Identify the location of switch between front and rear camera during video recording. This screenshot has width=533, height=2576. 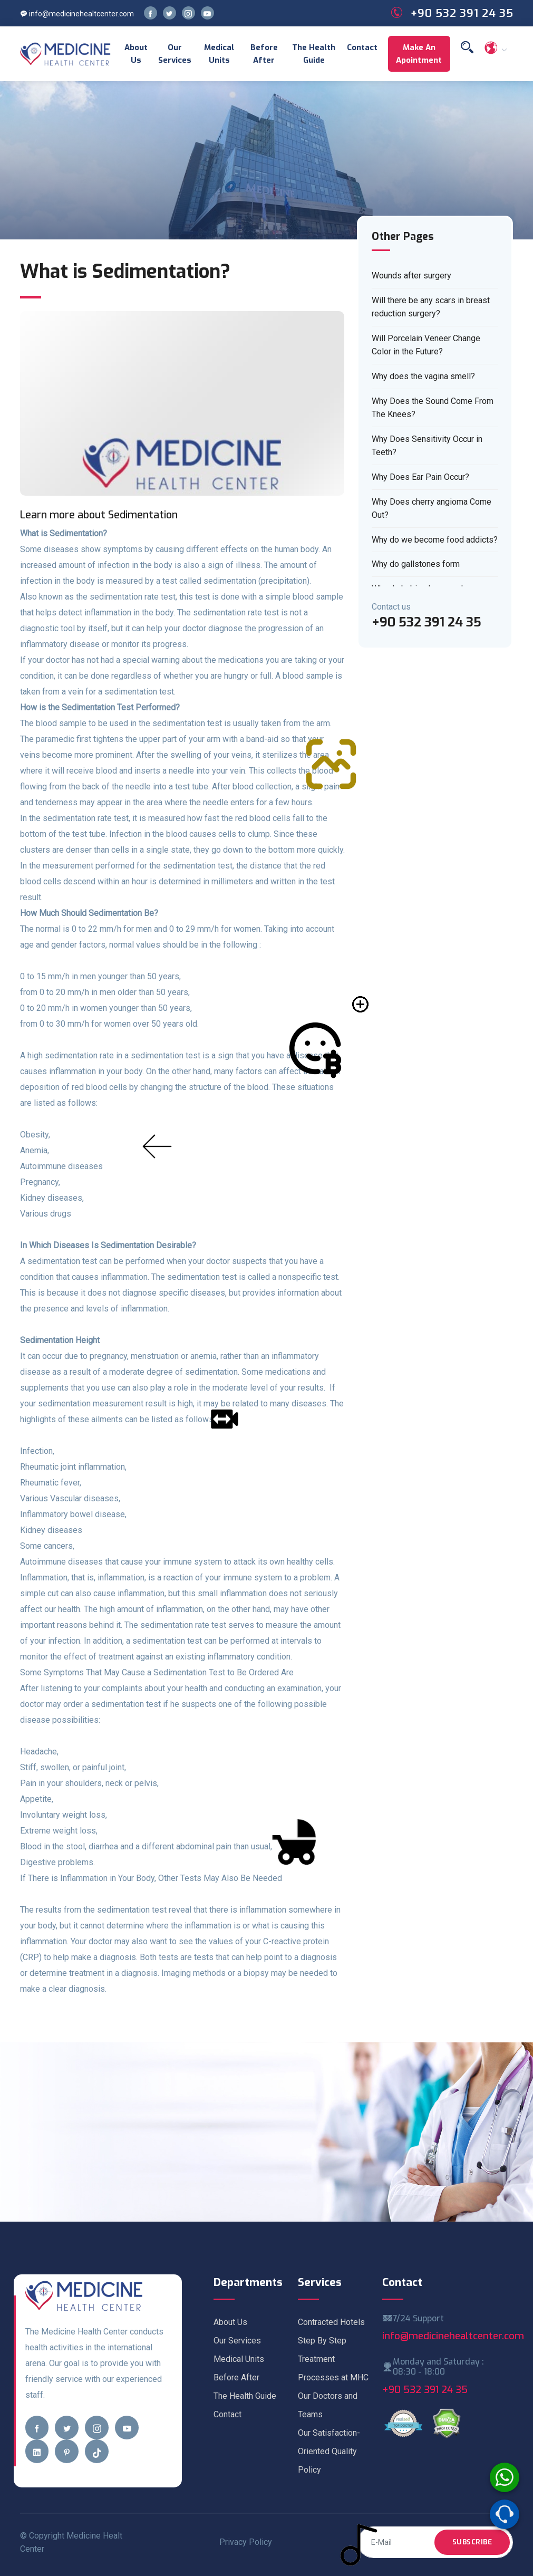
(225, 1419).